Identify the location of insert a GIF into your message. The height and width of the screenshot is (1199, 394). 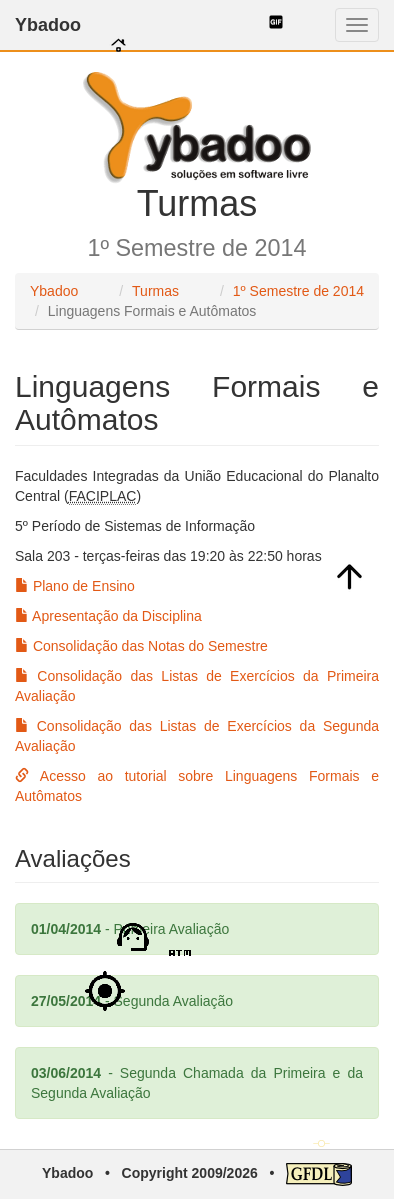
(276, 22).